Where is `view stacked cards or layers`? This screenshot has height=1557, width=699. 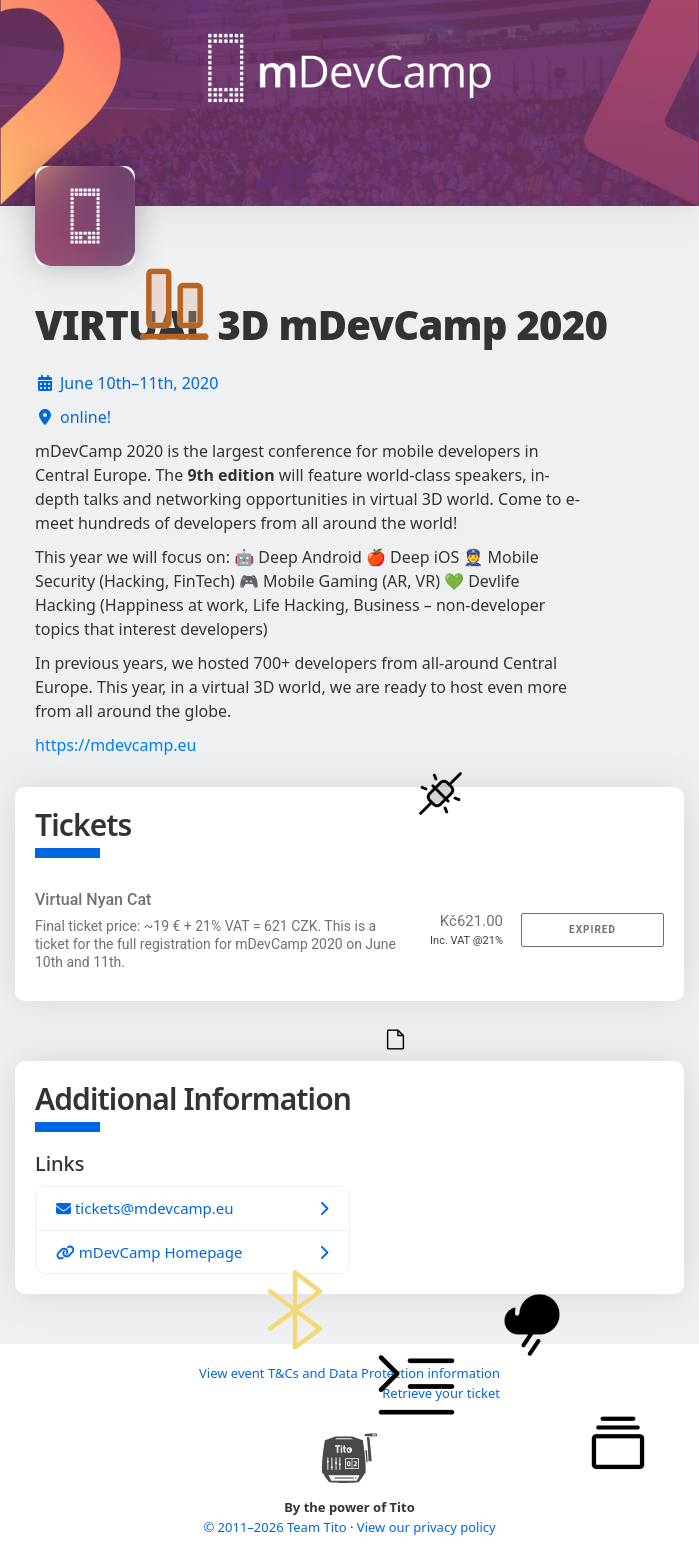 view stacked cards or layers is located at coordinates (618, 1445).